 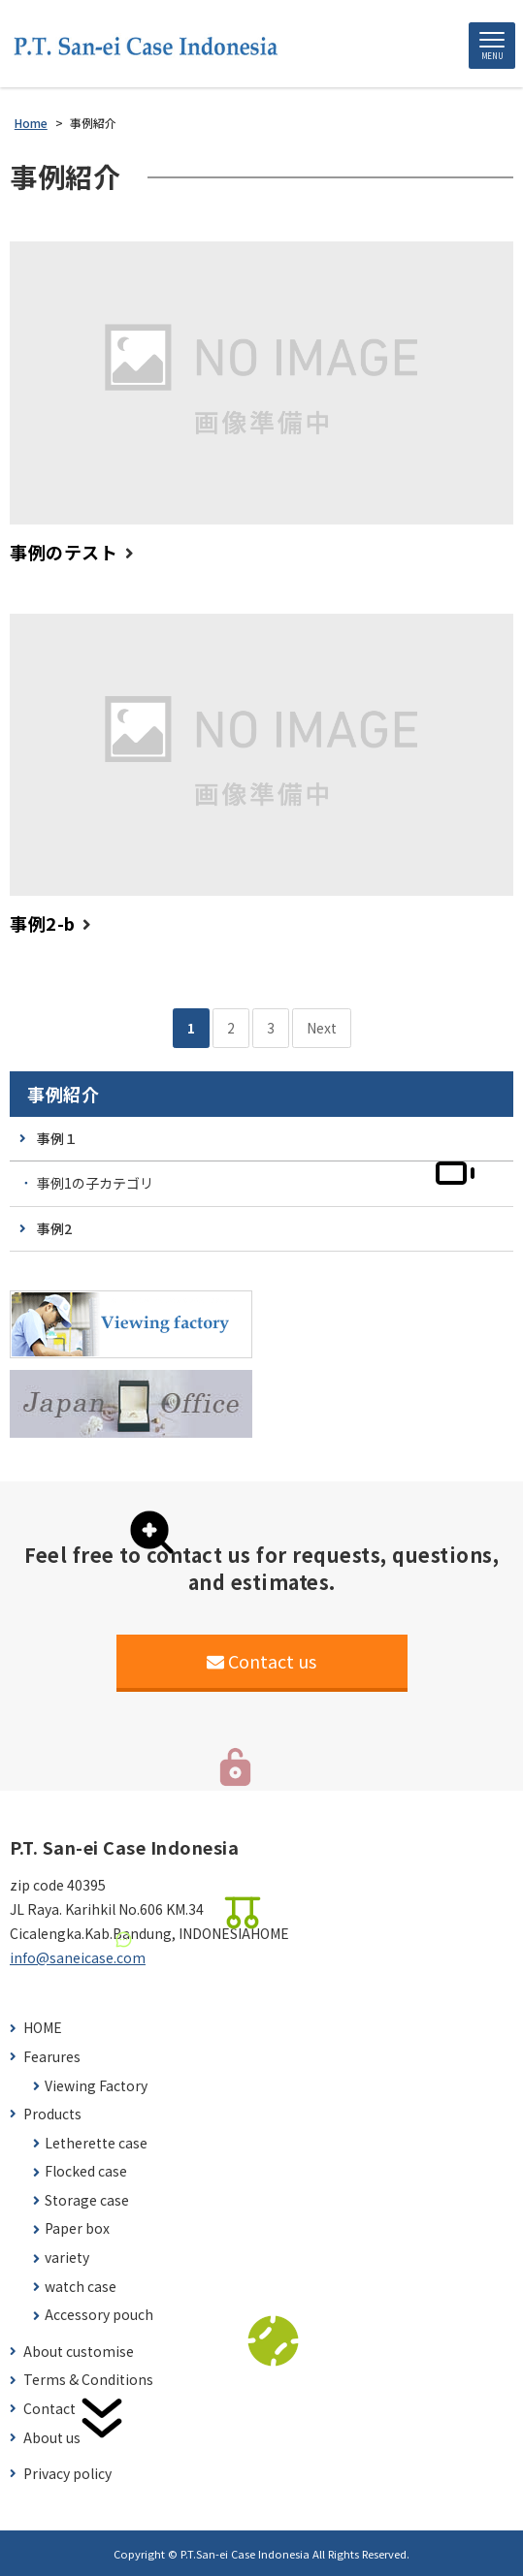 I want to click on view baseball scores or stats, so click(x=273, y=2340).